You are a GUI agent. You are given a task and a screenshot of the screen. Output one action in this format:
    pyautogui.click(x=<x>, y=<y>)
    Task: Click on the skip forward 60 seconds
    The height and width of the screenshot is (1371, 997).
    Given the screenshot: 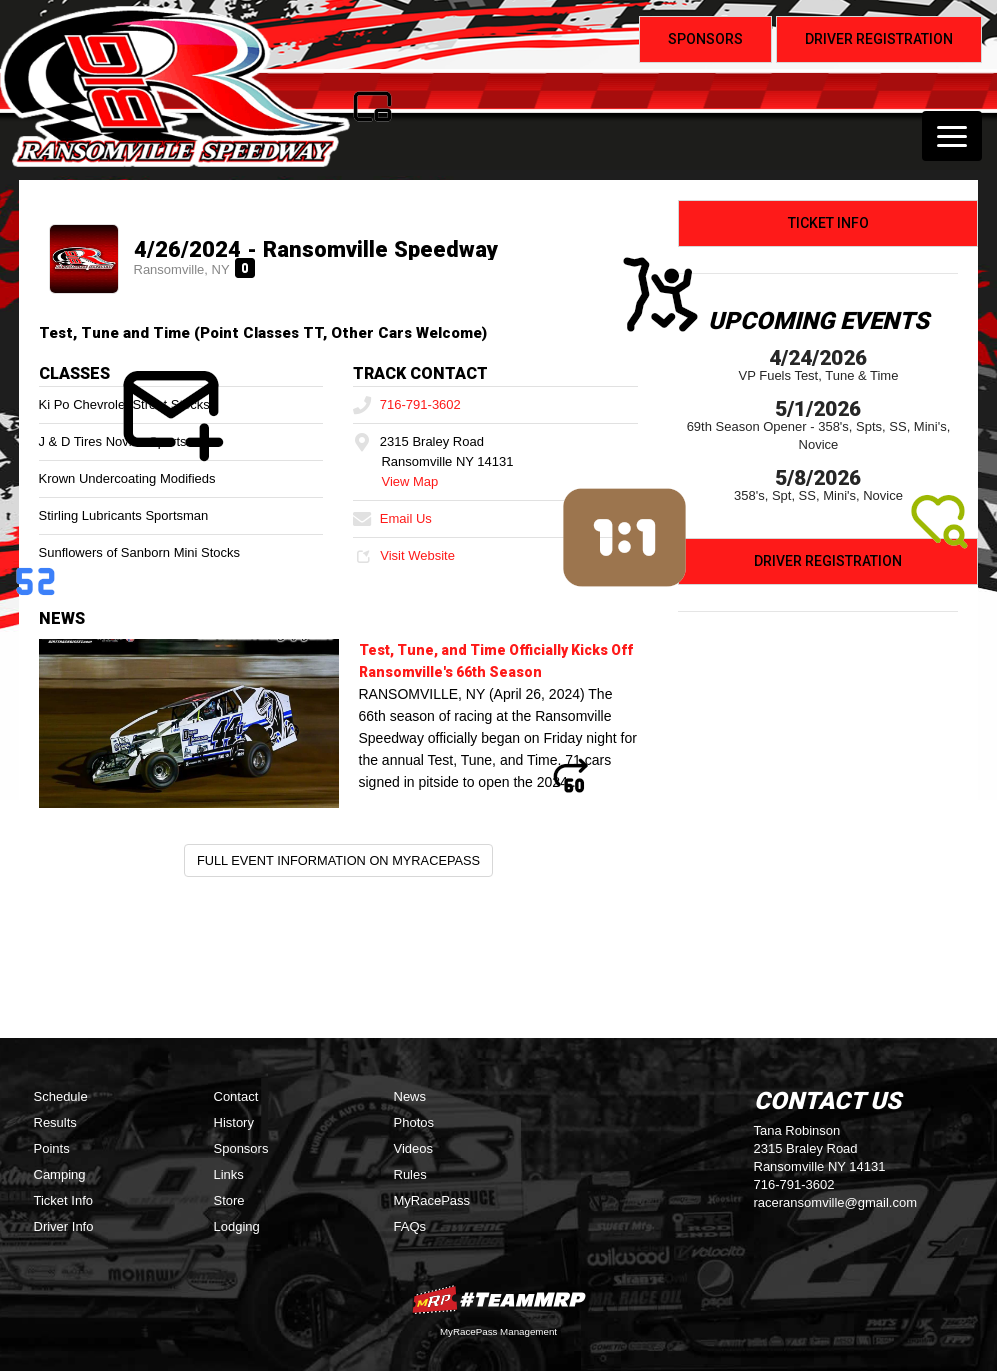 What is the action you would take?
    pyautogui.click(x=571, y=776)
    